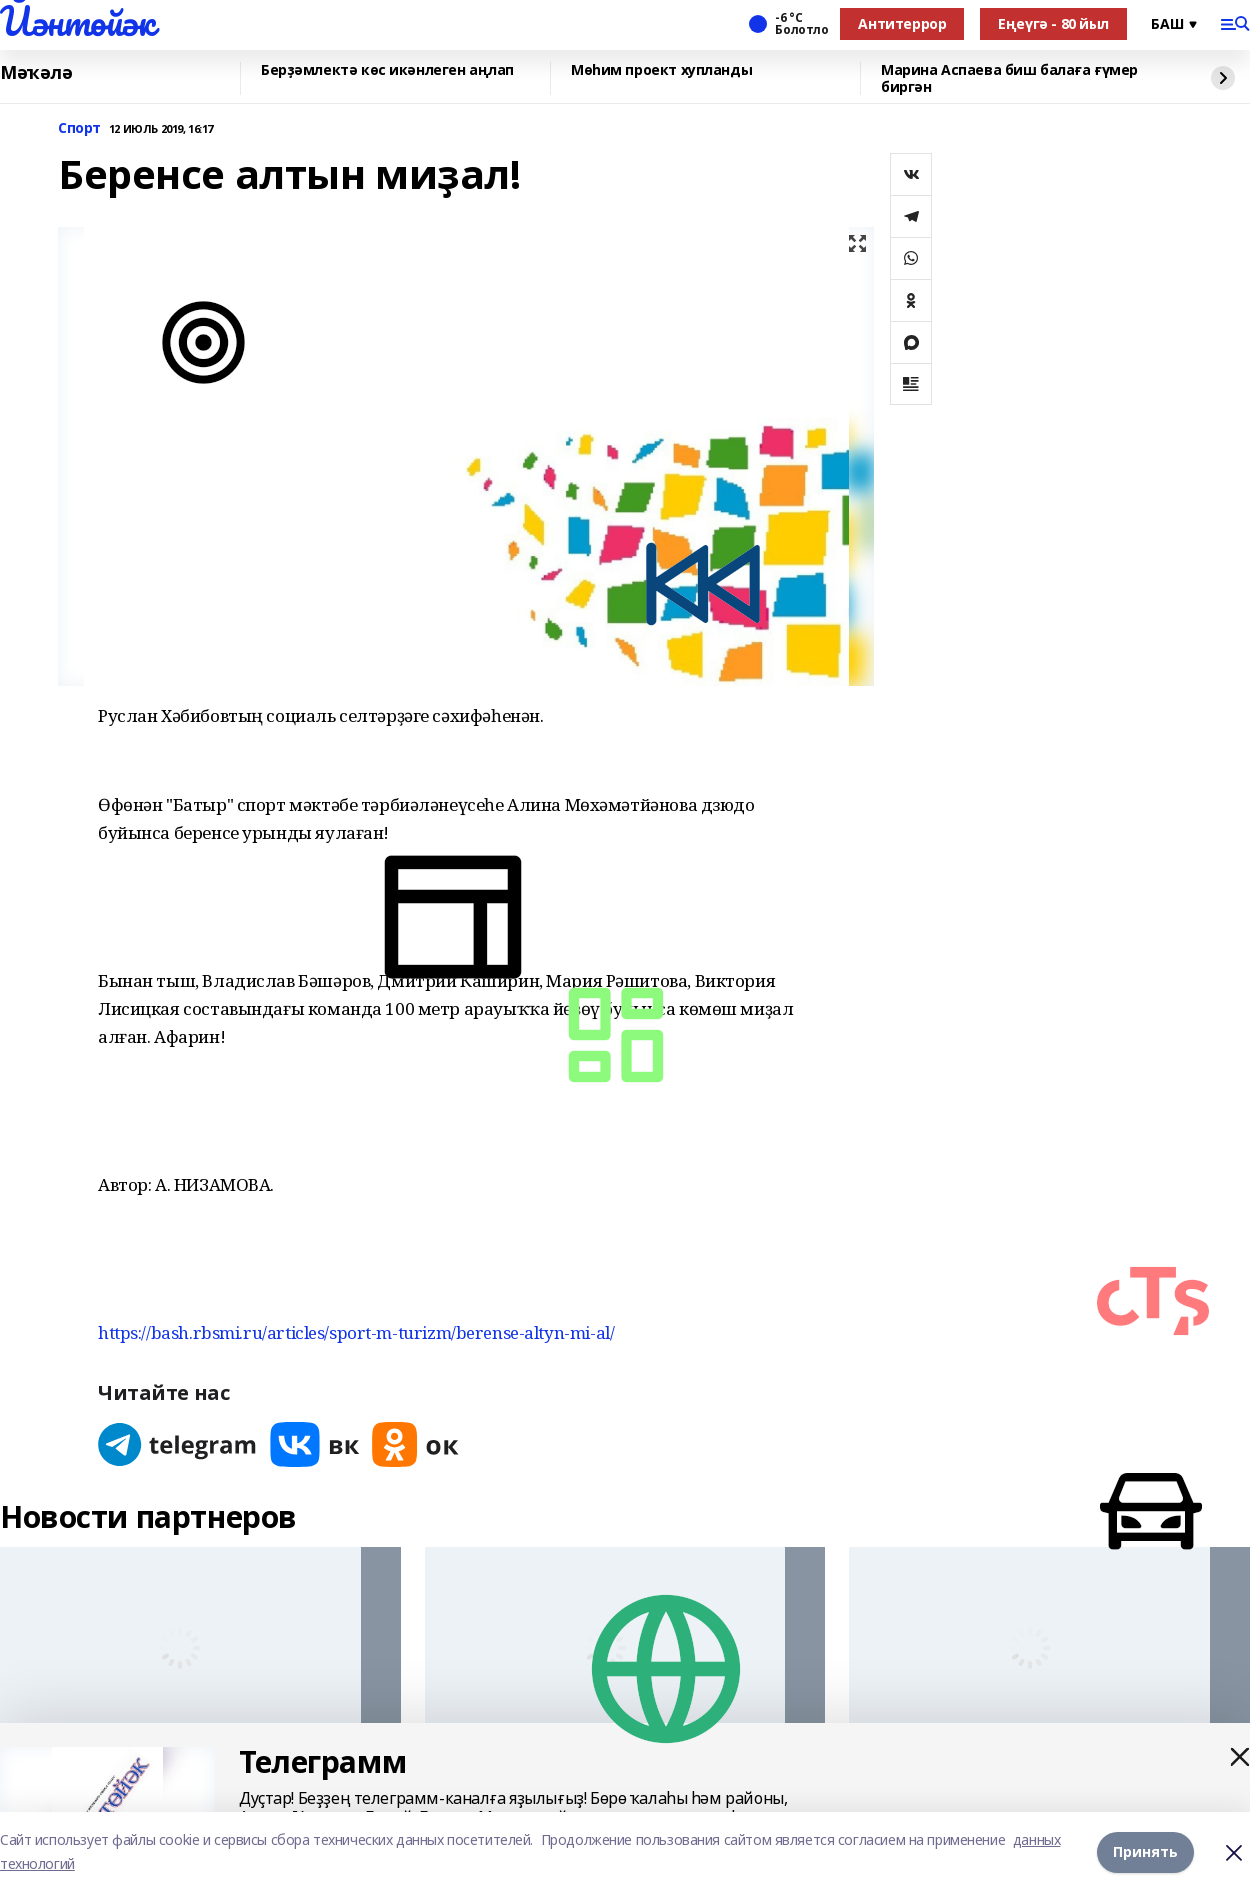 This screenshot has width=1250, height=1892. Describe the element at coordinates (453, 917) in the screenshot. I see `switch to two-column layout with header` at that location.